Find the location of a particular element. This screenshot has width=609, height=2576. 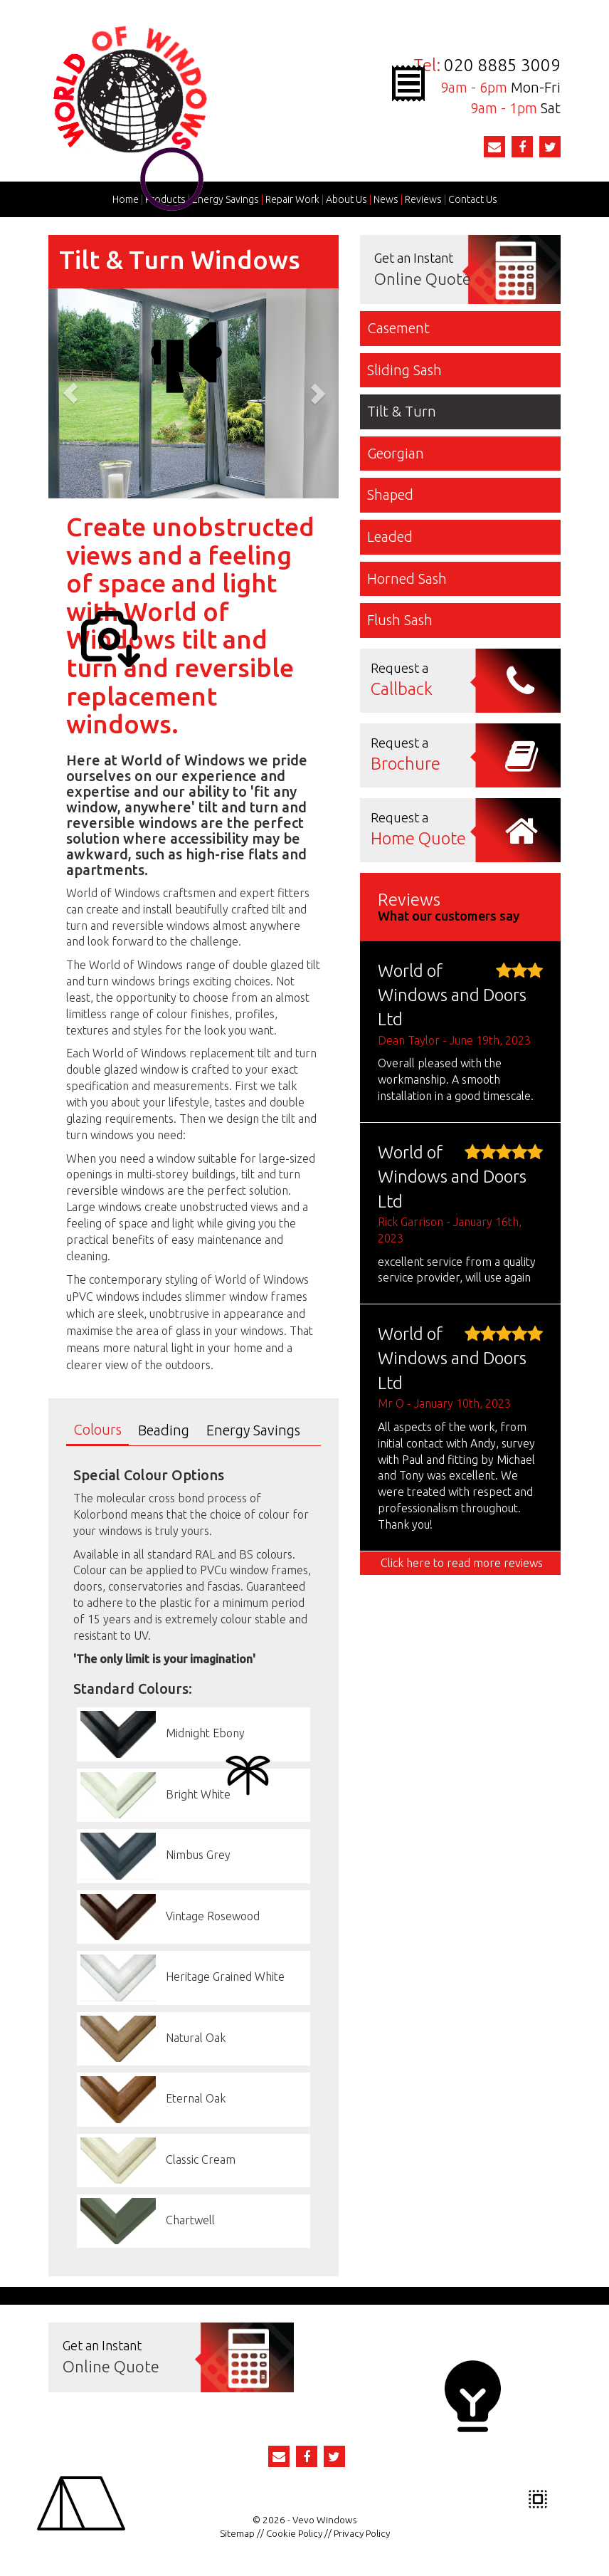

unselected radio button or checkbox option is located at coordinates (171, 179).